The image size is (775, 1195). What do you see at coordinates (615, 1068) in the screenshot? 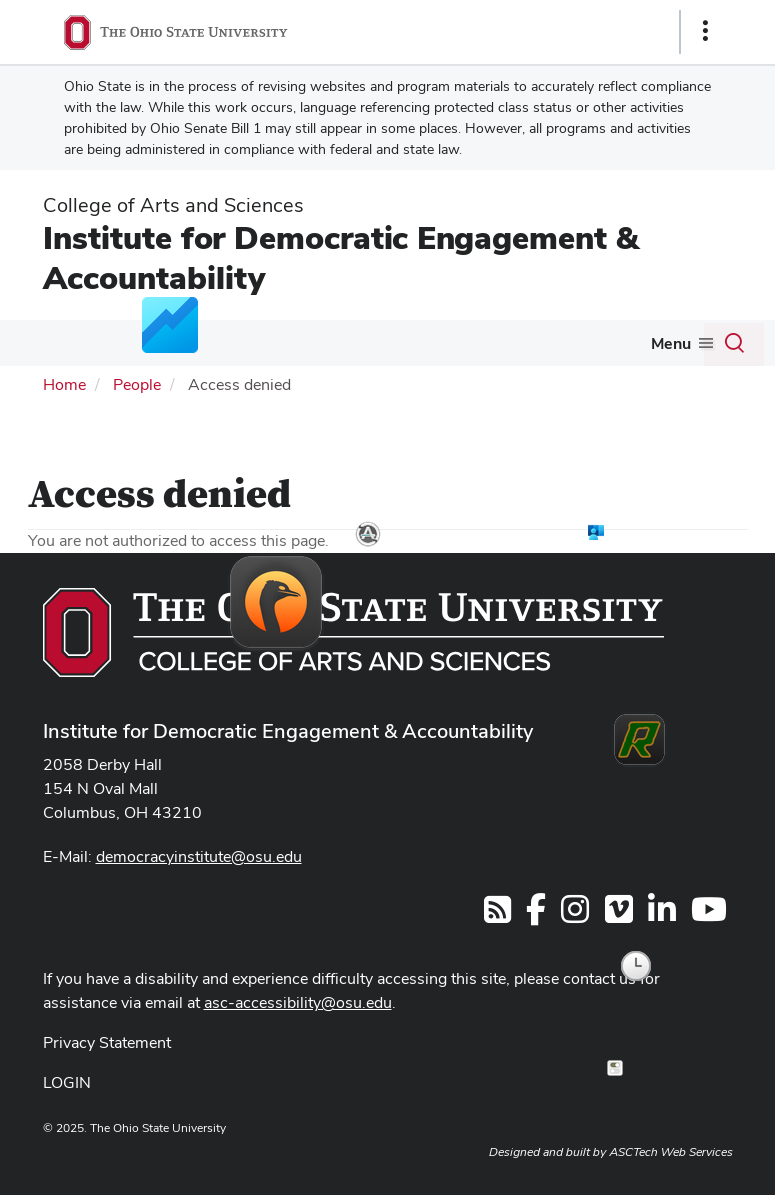
I see `open gnome tweaks settings` at bounding box center [615, 1068].